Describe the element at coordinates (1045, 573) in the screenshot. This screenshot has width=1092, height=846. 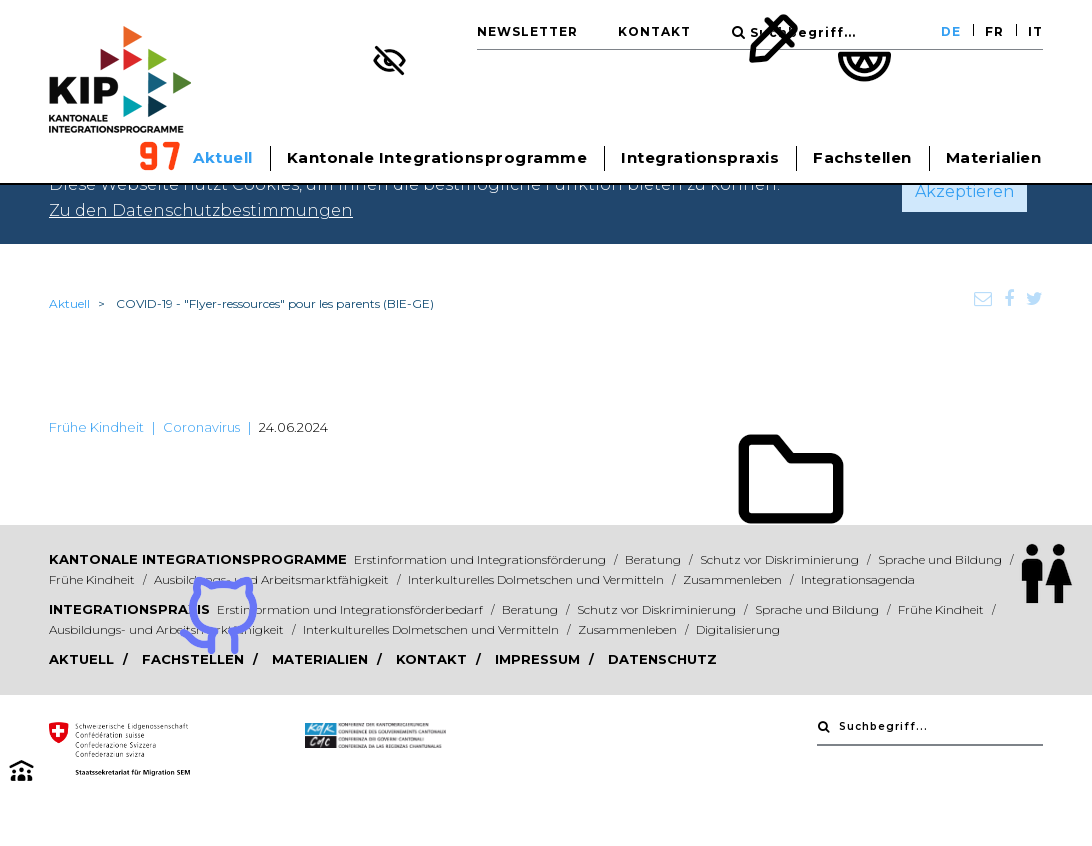
I see `find nearby restrooms` at that location.